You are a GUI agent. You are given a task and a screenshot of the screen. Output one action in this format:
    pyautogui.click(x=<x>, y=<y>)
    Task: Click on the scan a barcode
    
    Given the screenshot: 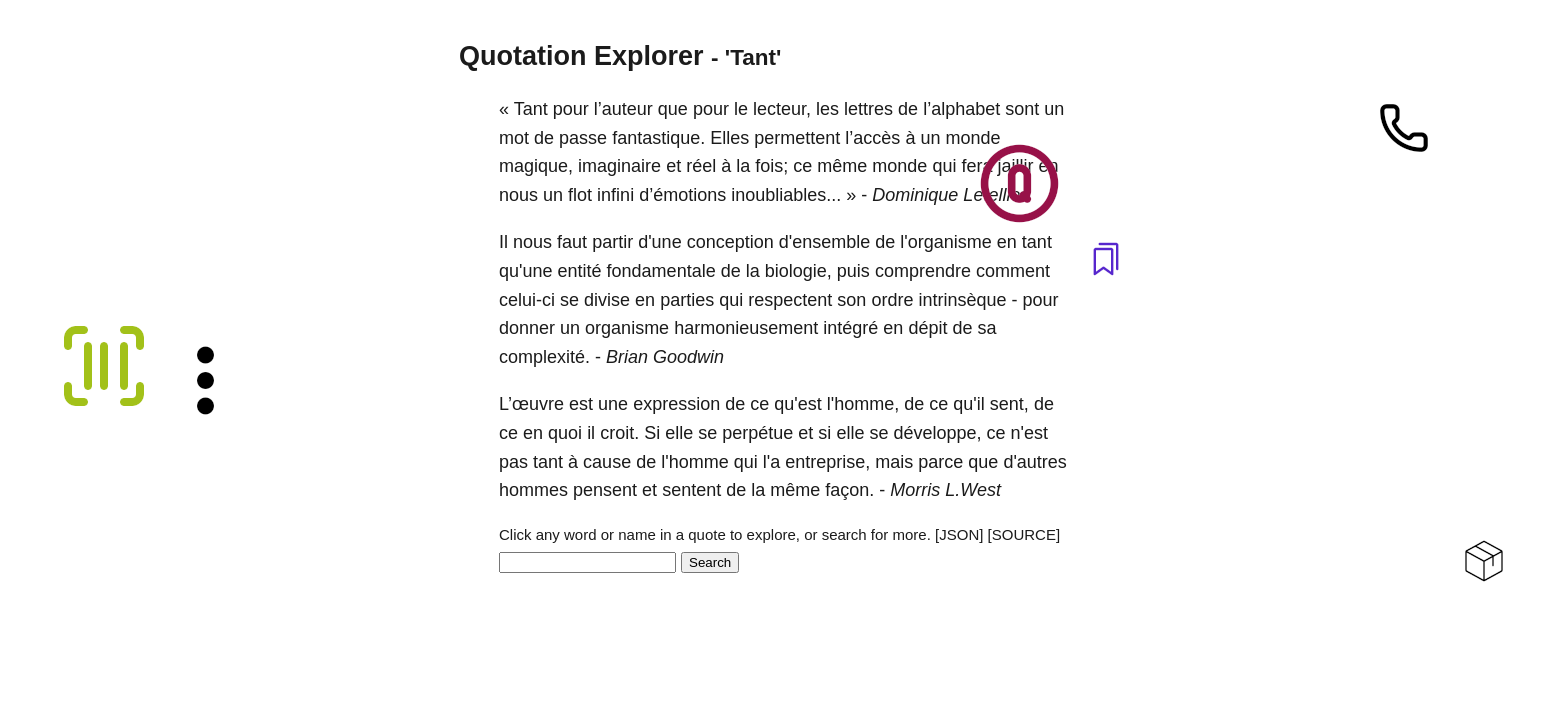 What is the action you would take?
    pyautogui.click(x=104, y=366)
    